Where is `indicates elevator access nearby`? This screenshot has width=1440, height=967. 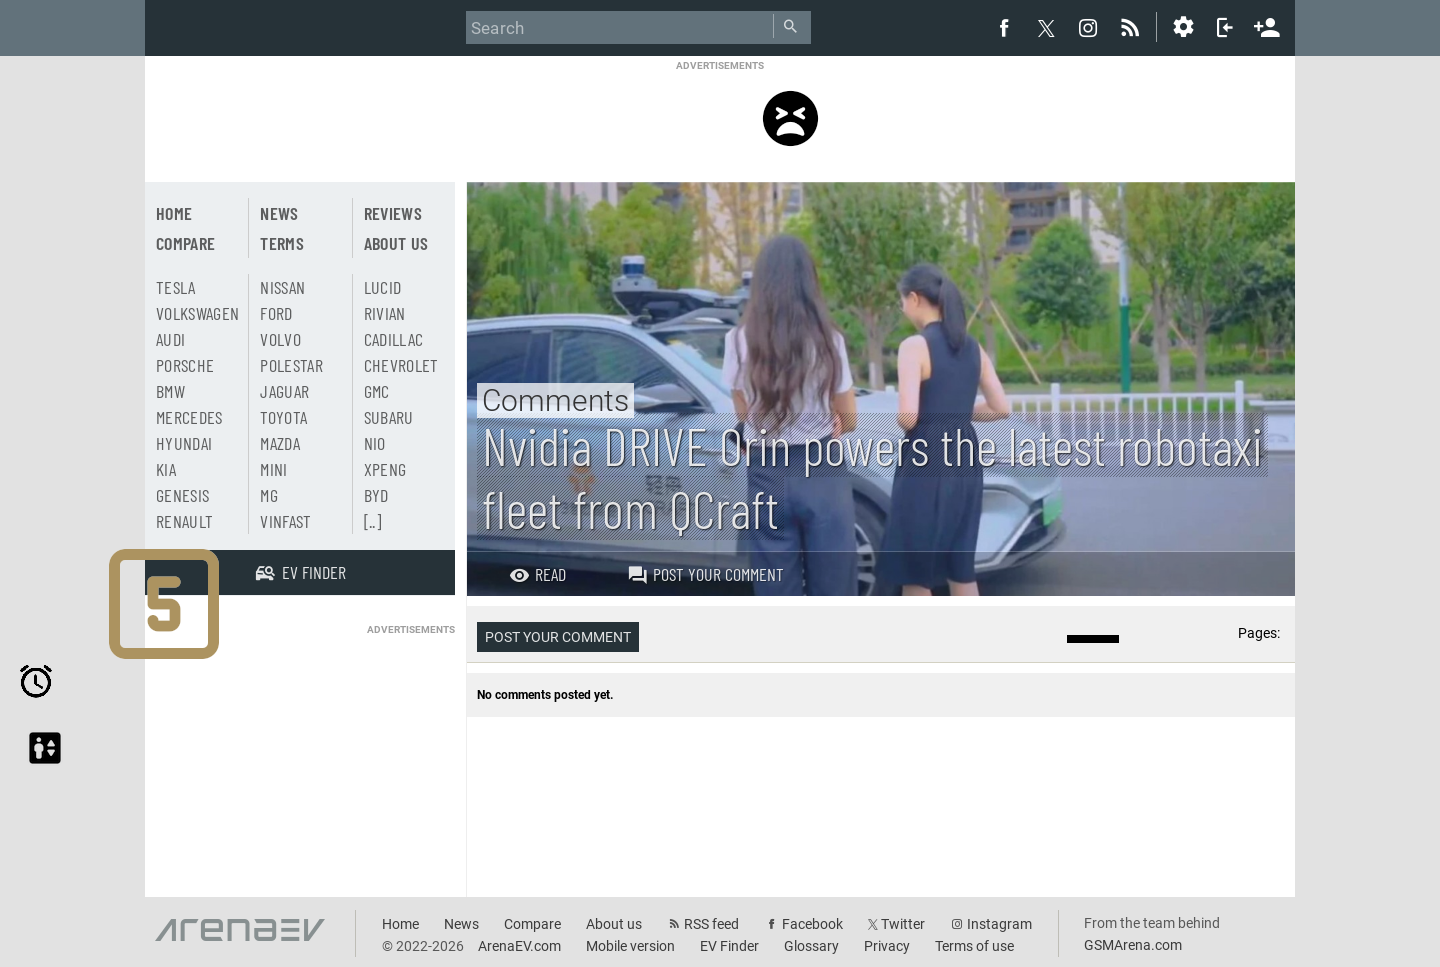 indicates elevator access nearby is located at coordinates (45, 748).